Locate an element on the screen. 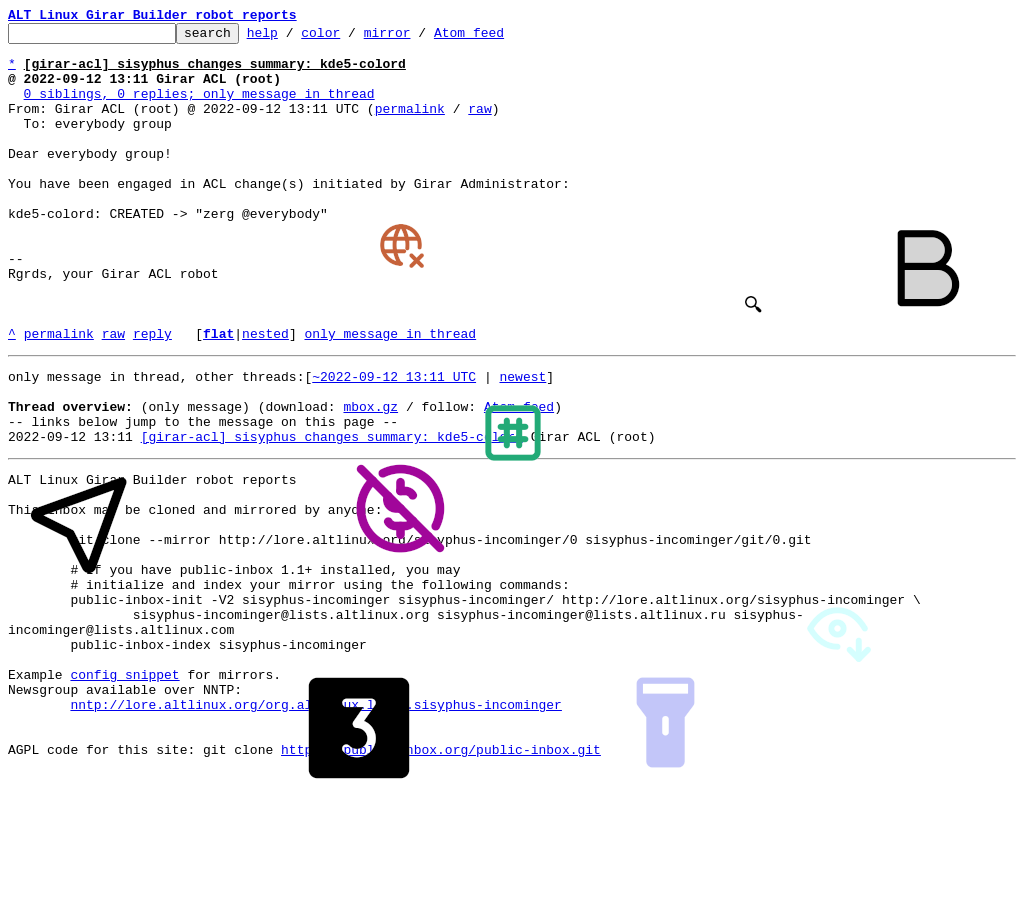 This screenshot has width=1024, height=906. toggle flashlight on/off is located at coordinates (665, 722).